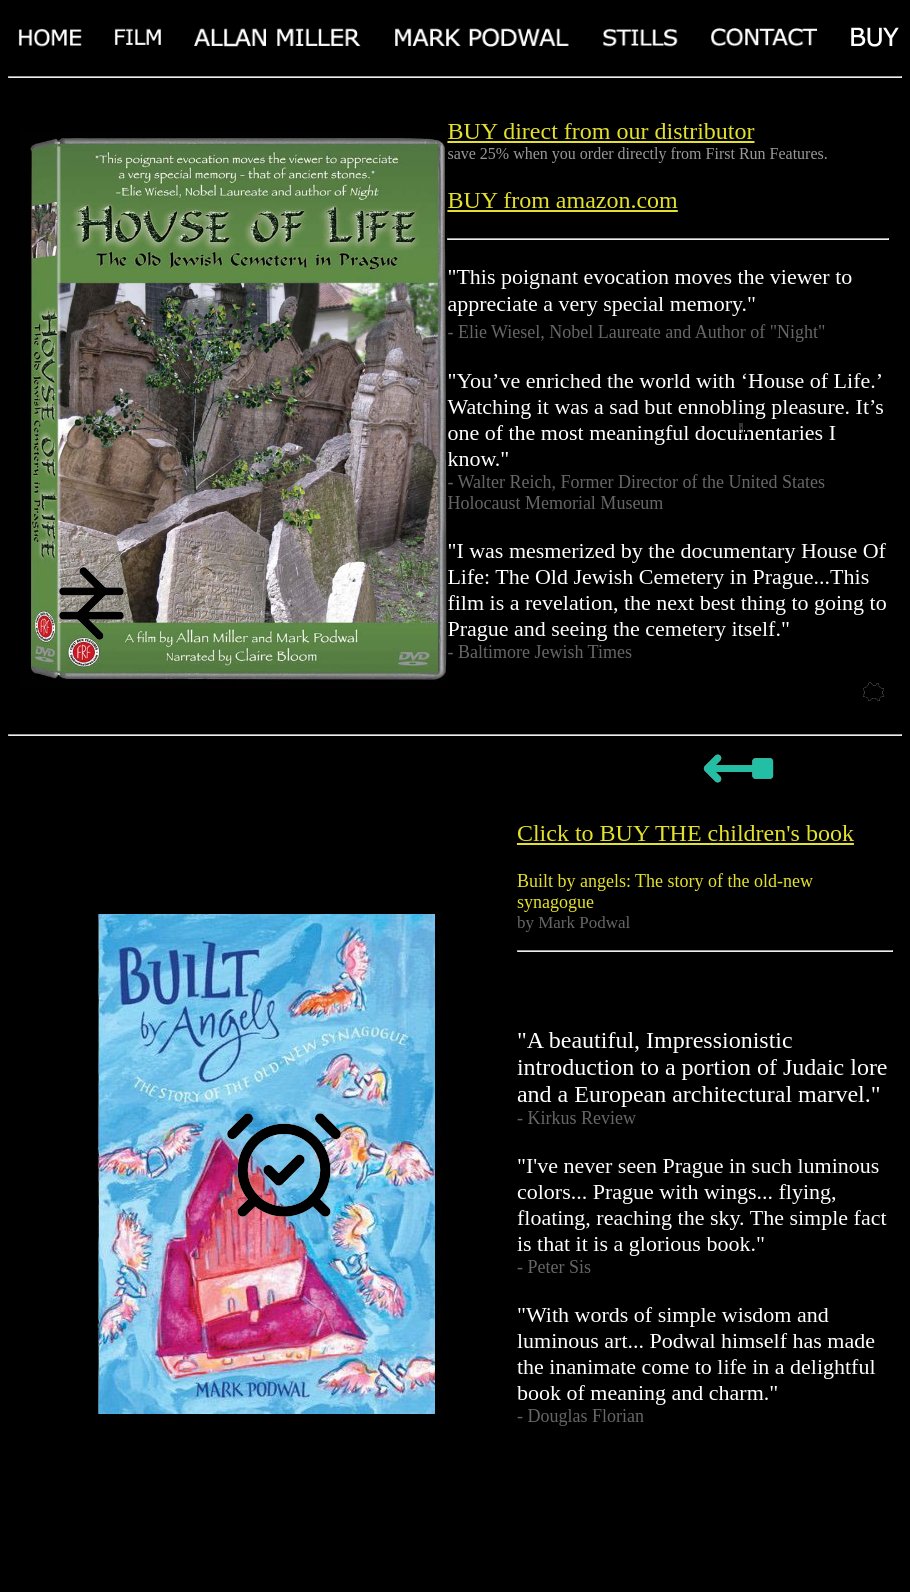 The height and width of the screenshot is (1592, 910). I want to click on indicates an explosion or impact event, so click(873, 691).